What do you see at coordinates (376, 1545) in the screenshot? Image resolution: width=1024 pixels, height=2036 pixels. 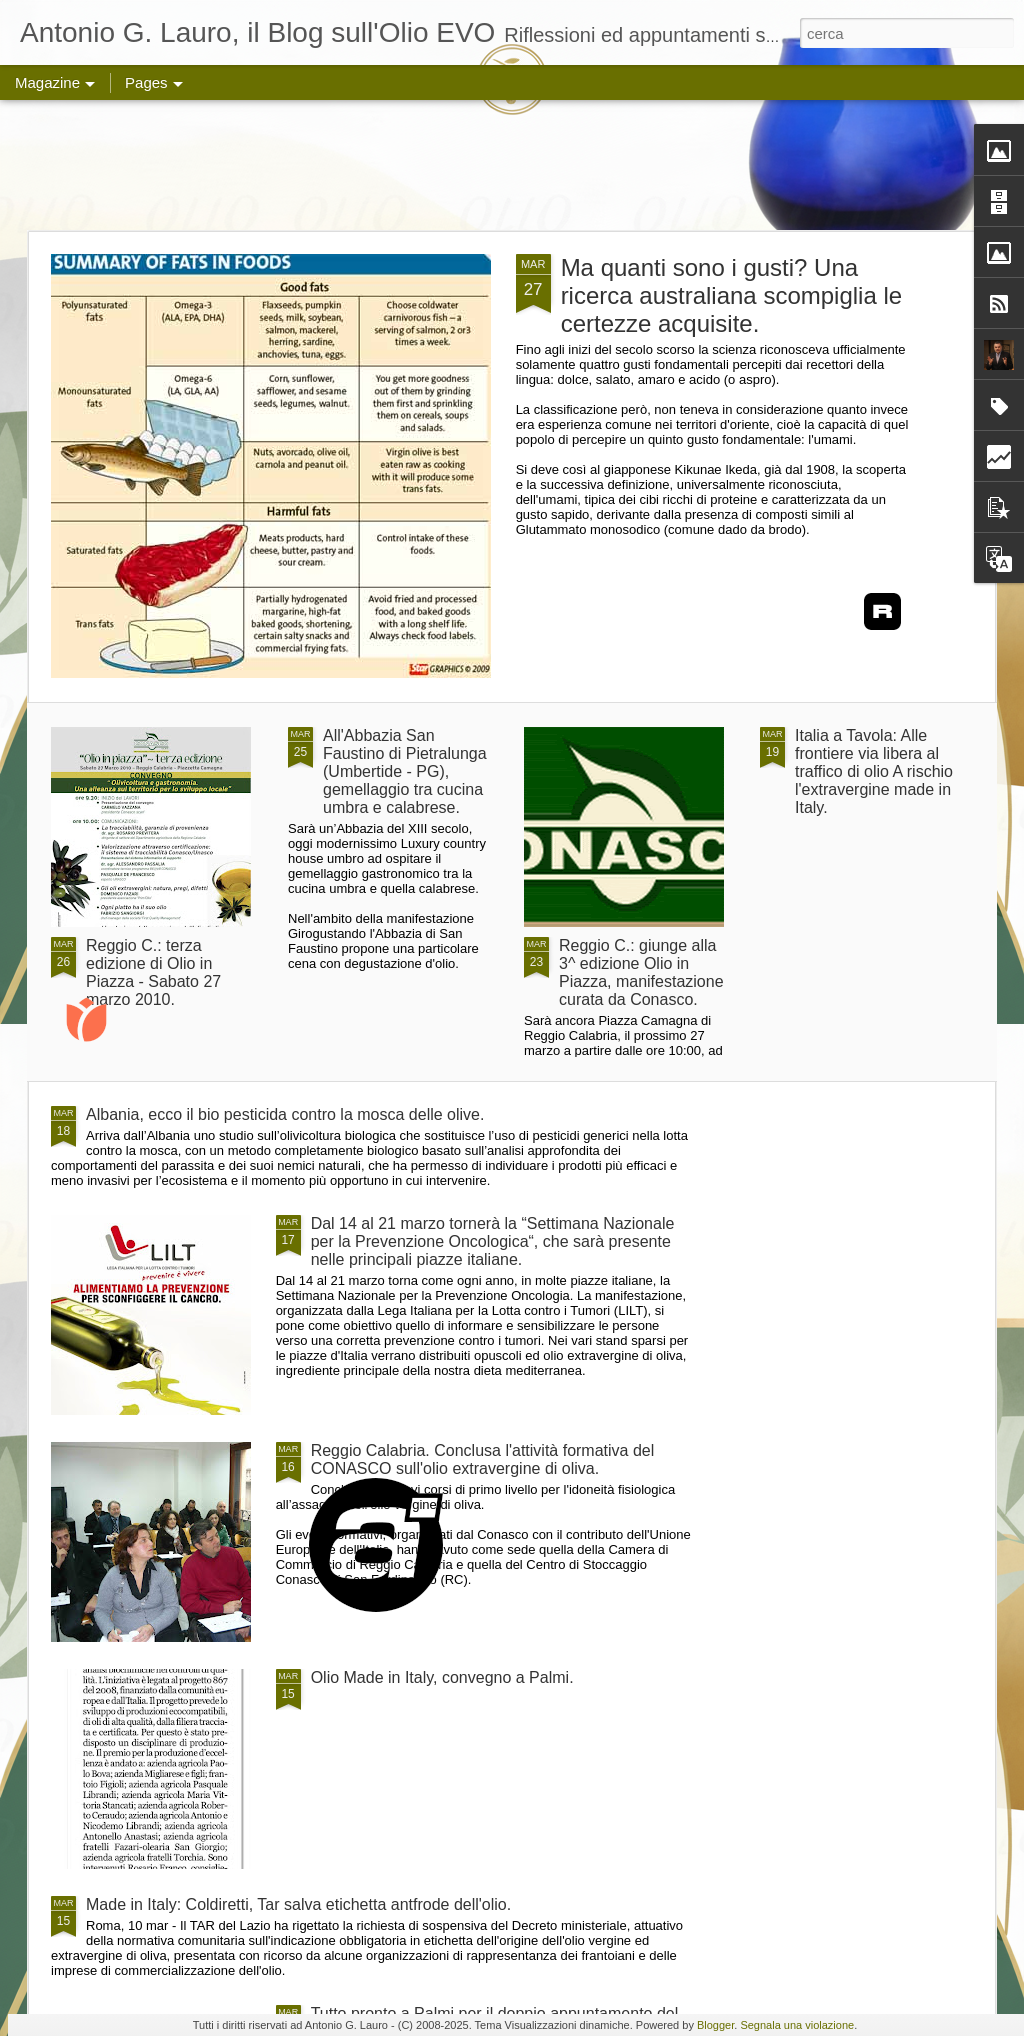 I see `anime.js library logo` at bounding box center [376, 1545].